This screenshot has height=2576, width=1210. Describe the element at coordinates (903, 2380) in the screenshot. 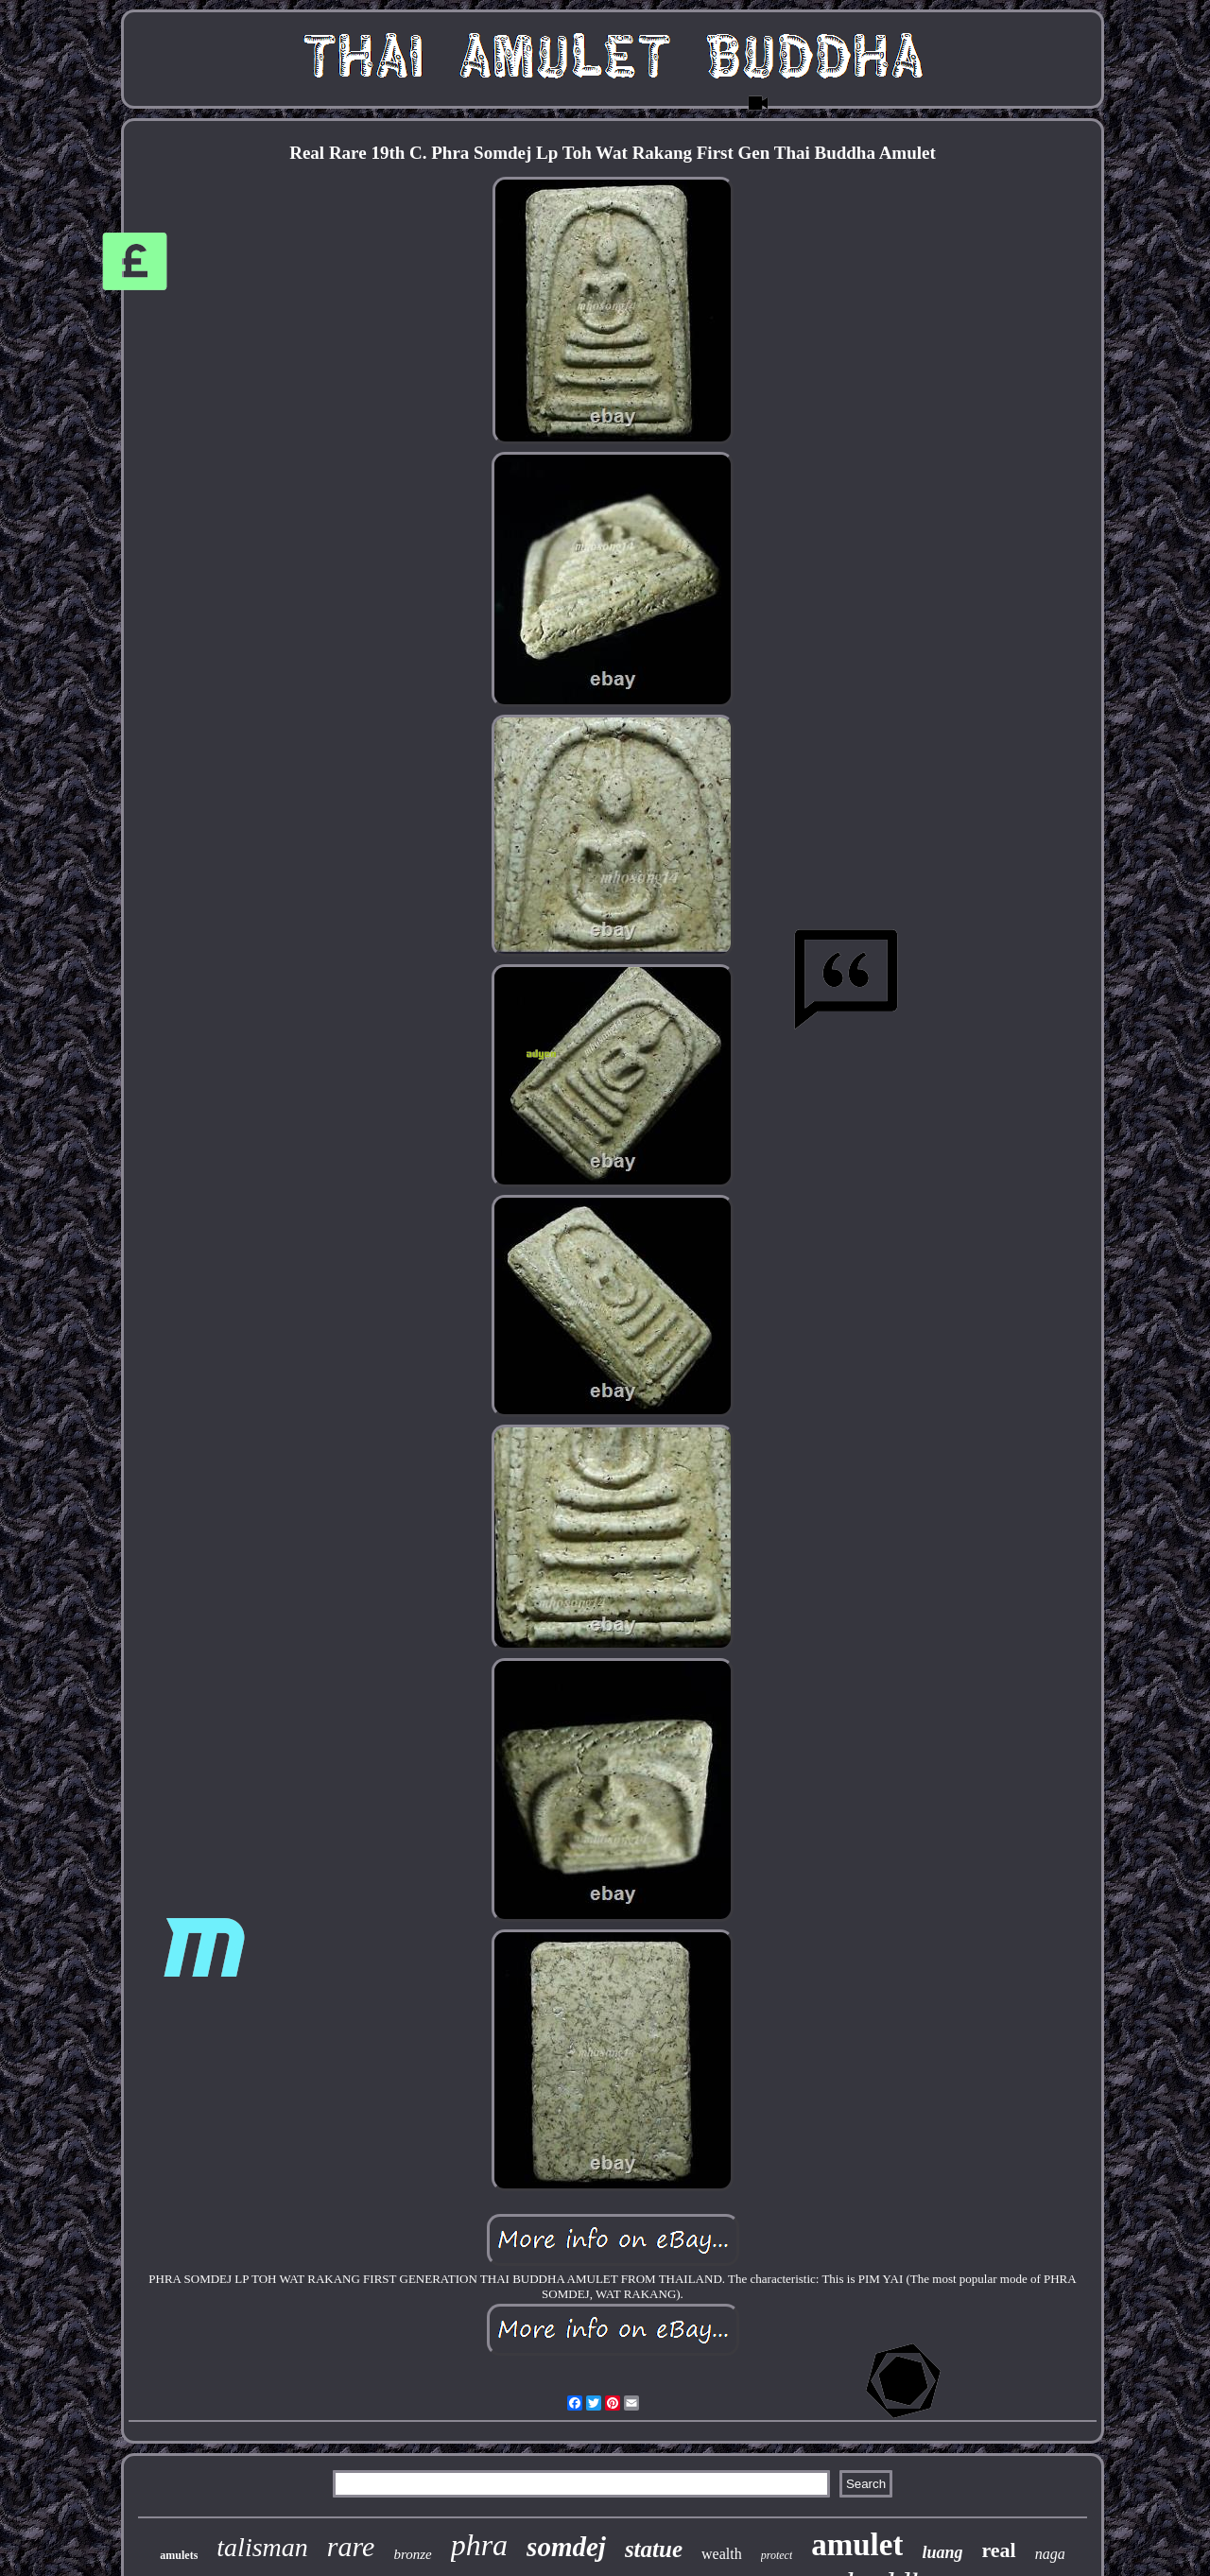

I see `open graphite application` at that location.